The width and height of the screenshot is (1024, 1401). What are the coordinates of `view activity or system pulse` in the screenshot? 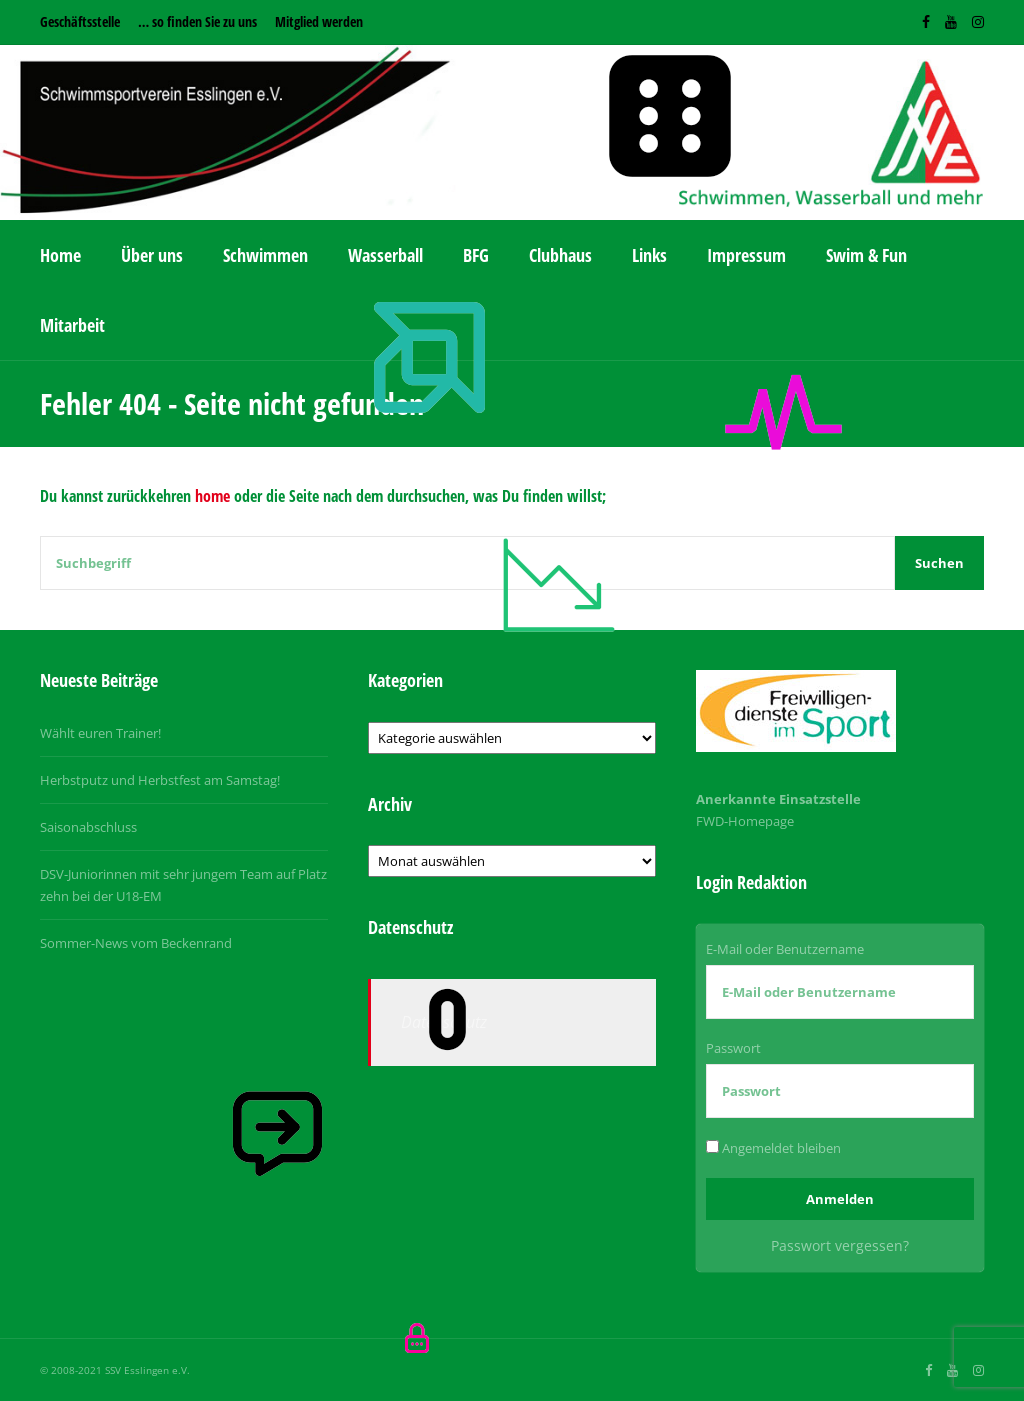 It's located at (783, 416).